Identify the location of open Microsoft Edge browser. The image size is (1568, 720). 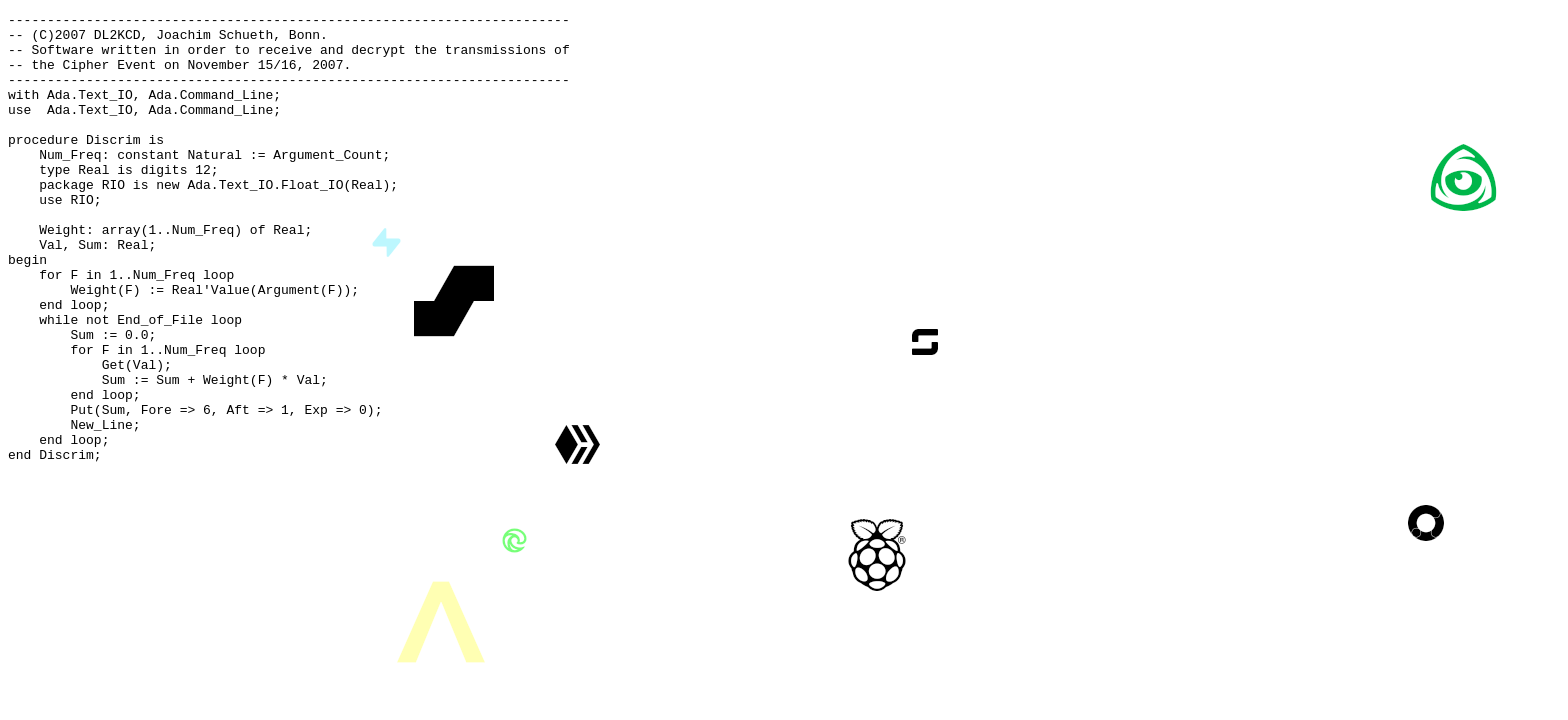
(514, 540).